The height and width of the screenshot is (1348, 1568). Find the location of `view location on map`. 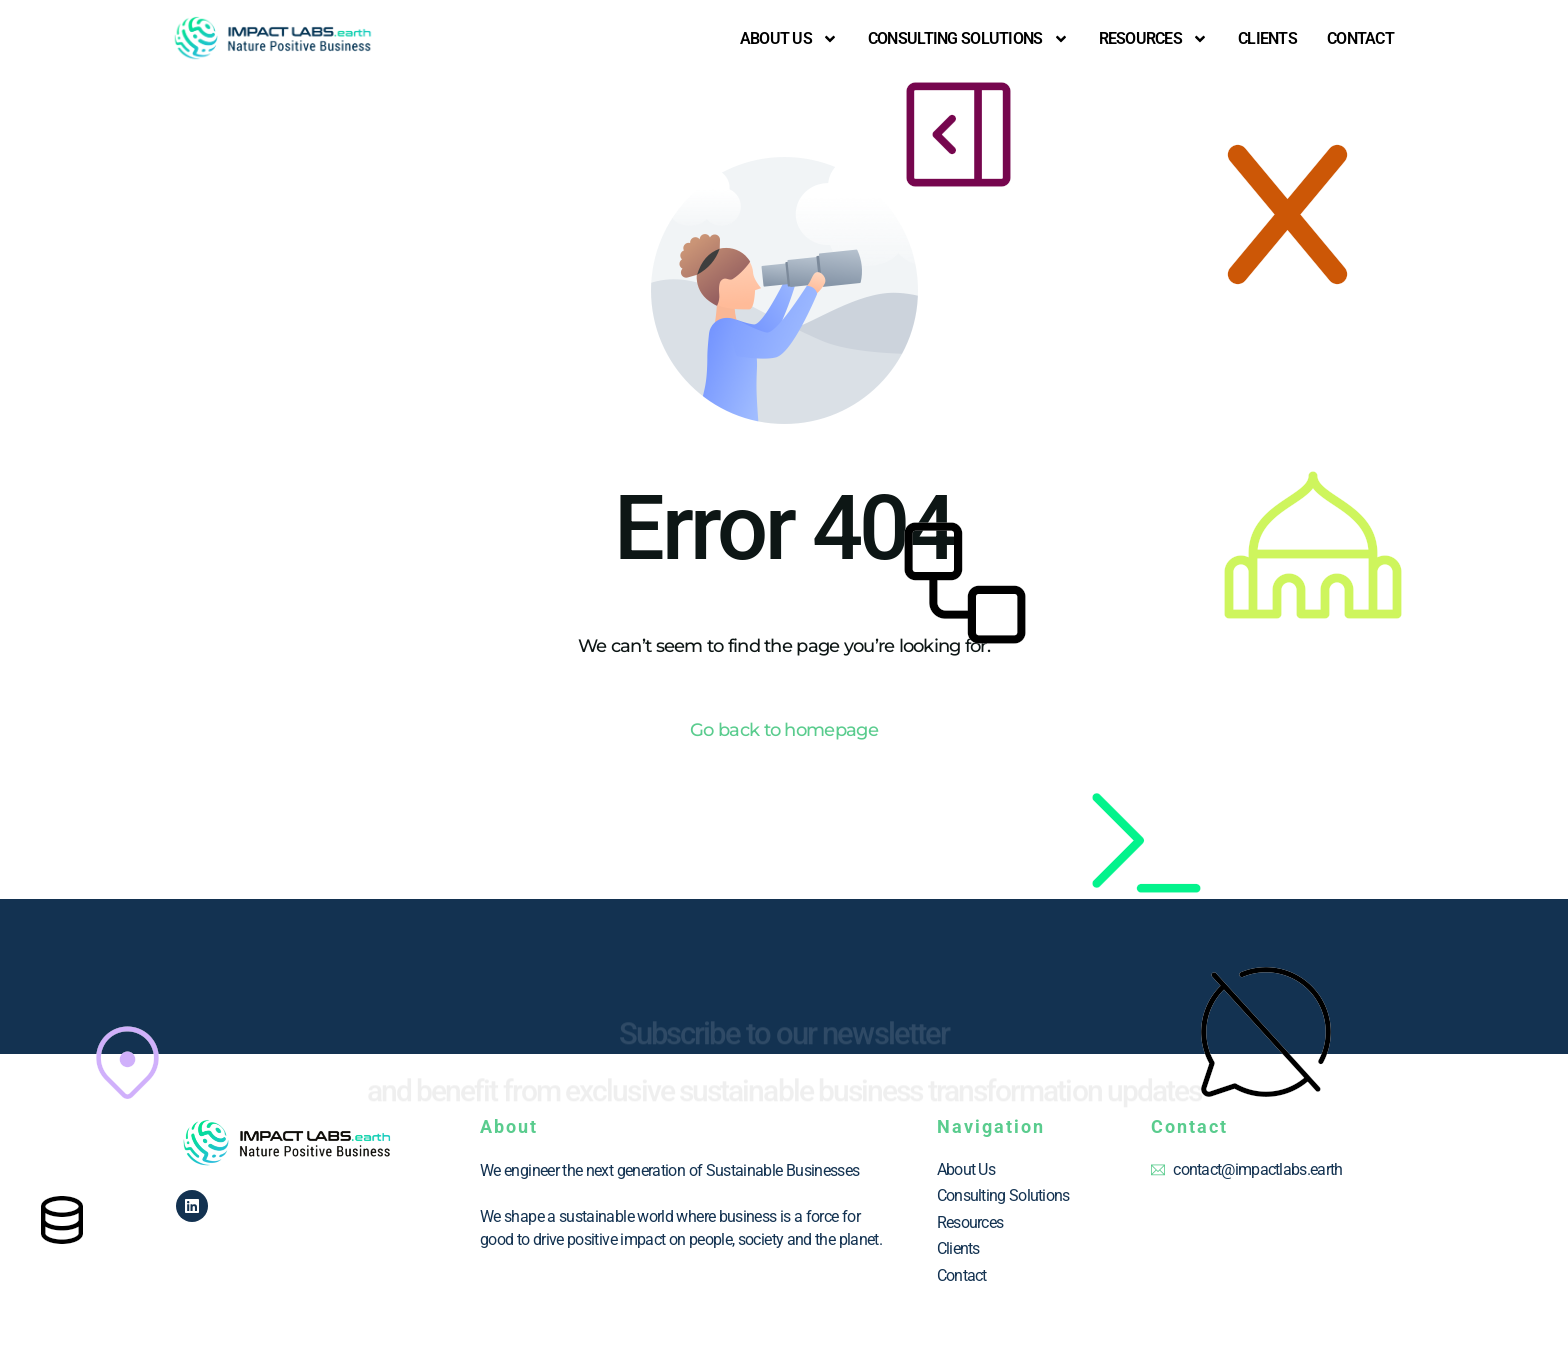

view location on map is located at coordinates (127, 1062).